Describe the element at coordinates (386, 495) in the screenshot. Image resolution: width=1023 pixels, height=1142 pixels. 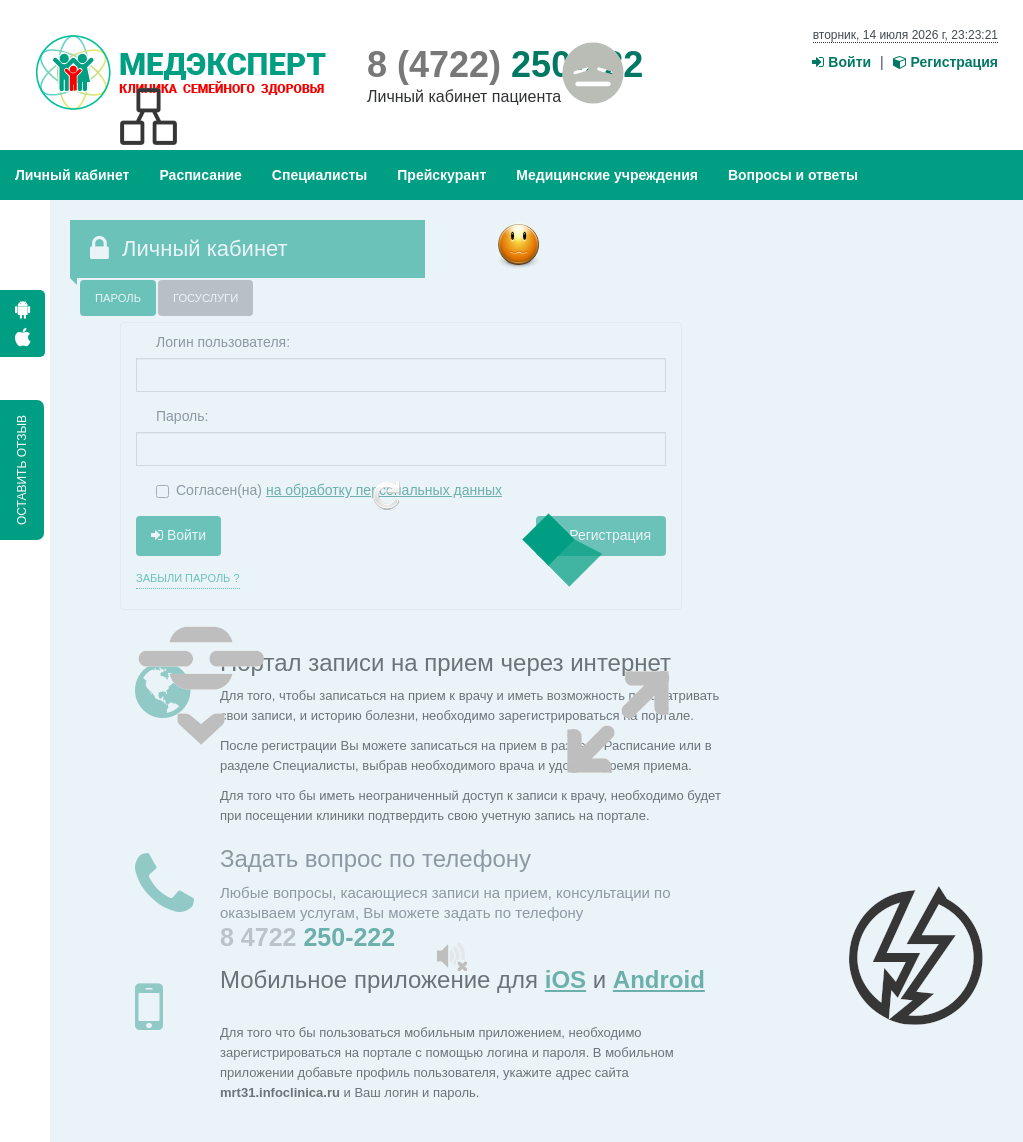
I see `refresh the current view or page` at that location.